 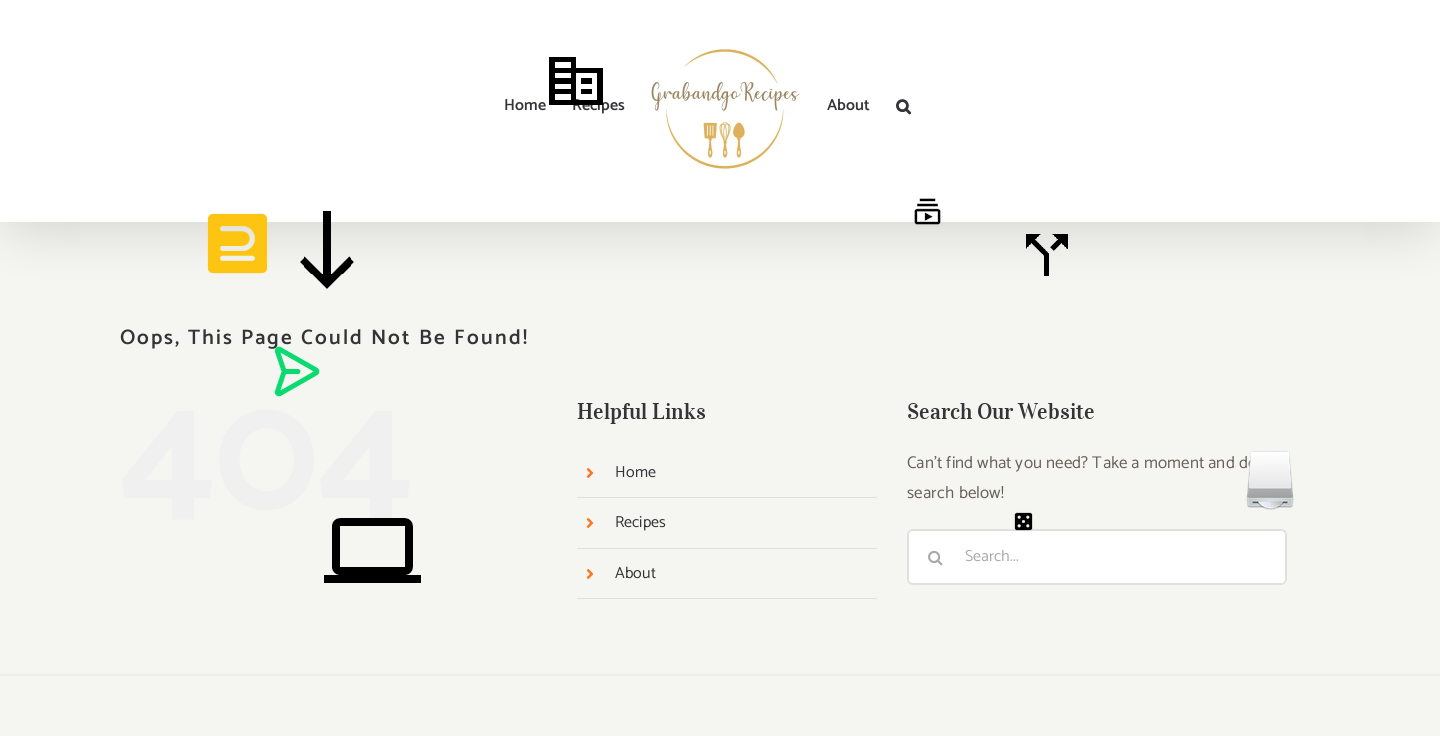 I want to click on send a message, so click(x=294, y=371).